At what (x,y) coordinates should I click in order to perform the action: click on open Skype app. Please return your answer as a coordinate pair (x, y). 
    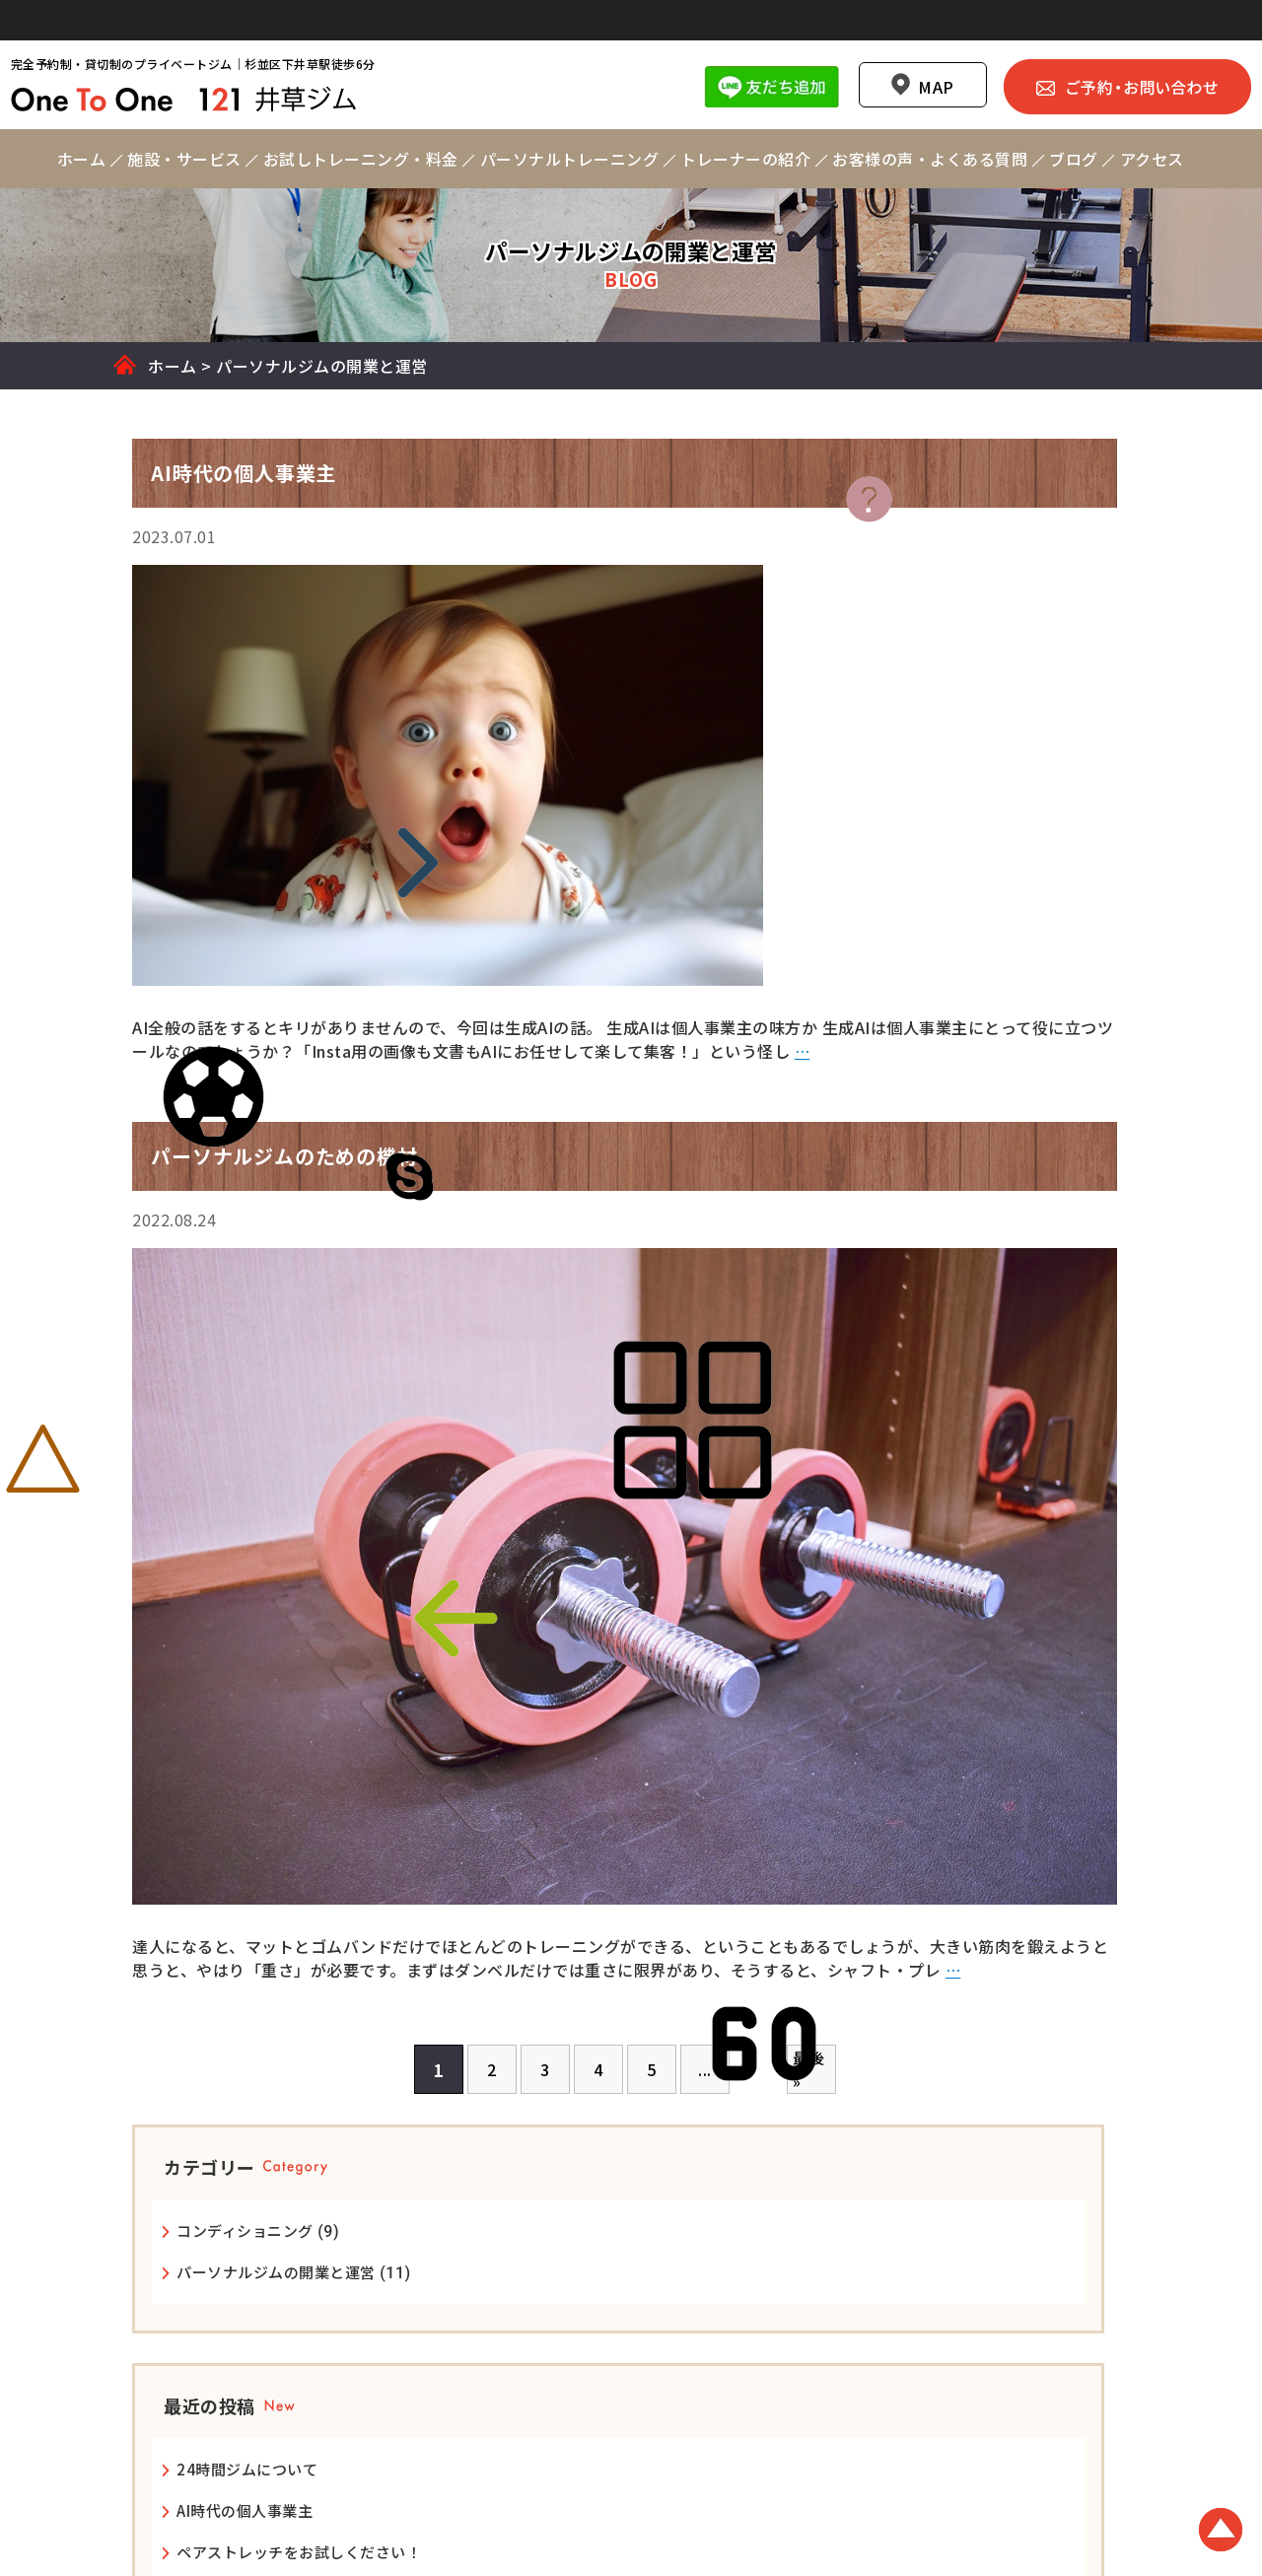
    Looking at the image, I should click on (409, 1176).